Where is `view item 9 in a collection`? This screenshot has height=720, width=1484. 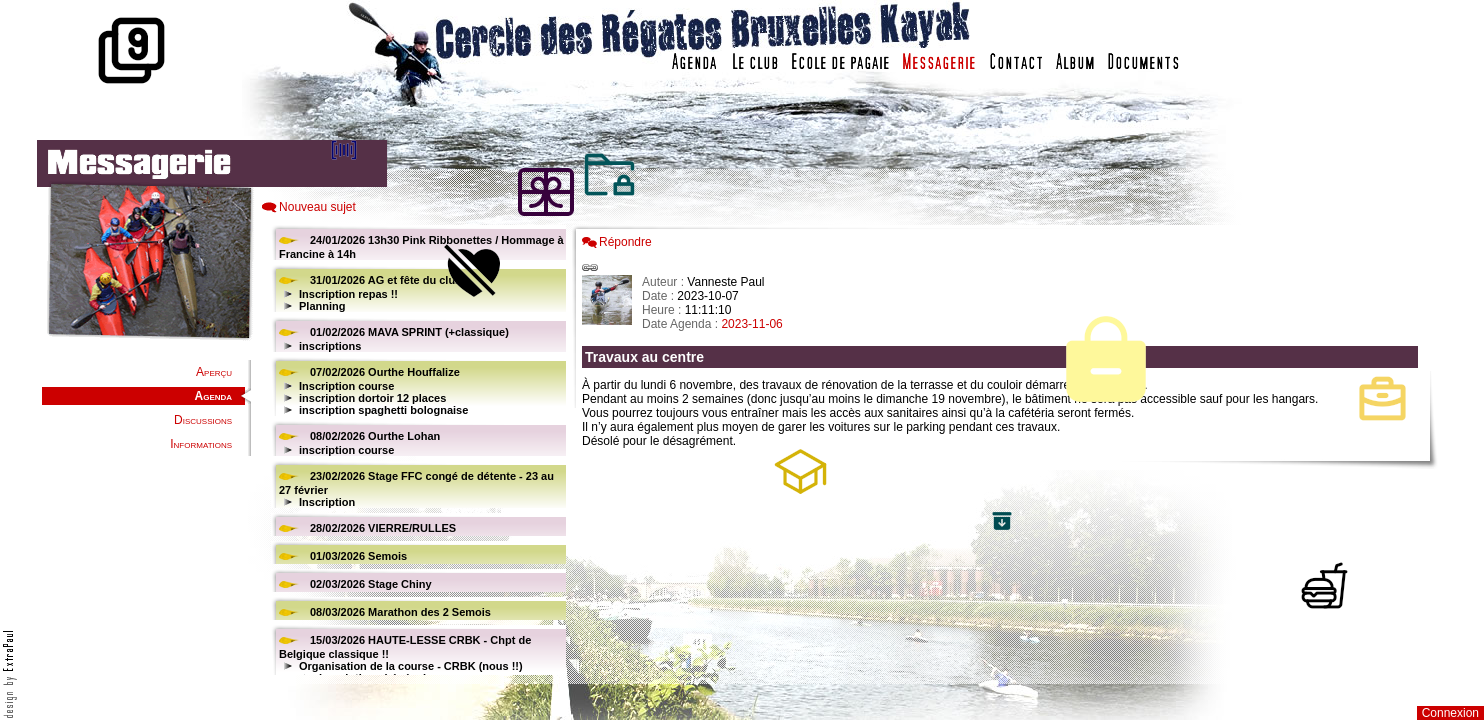 view item 9 in a collection is located at coordinates (131, 50).